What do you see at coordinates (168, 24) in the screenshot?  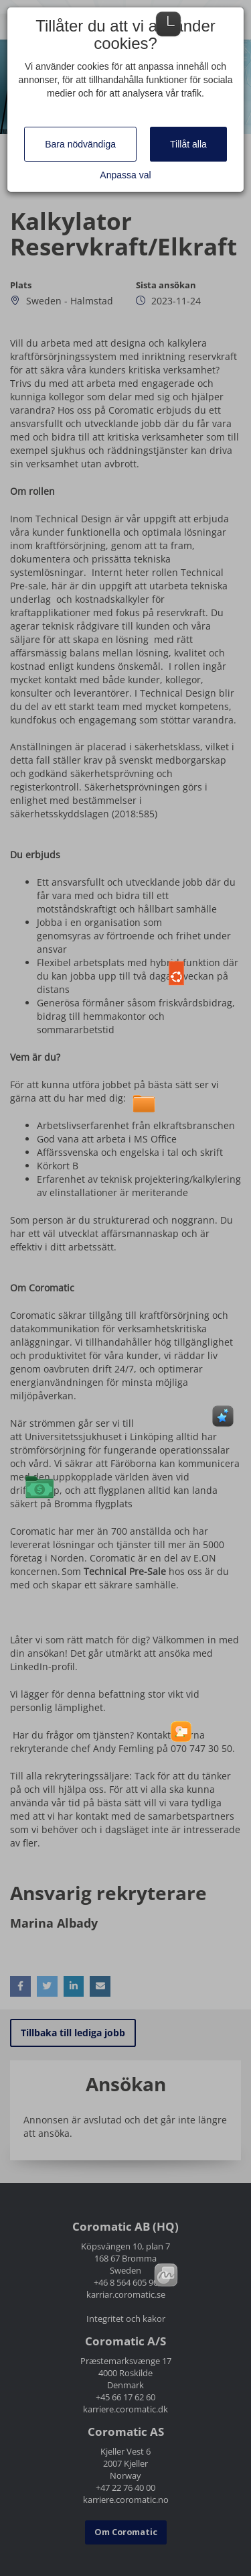 I see `open date and time settings` at bounding box center [168, 24].